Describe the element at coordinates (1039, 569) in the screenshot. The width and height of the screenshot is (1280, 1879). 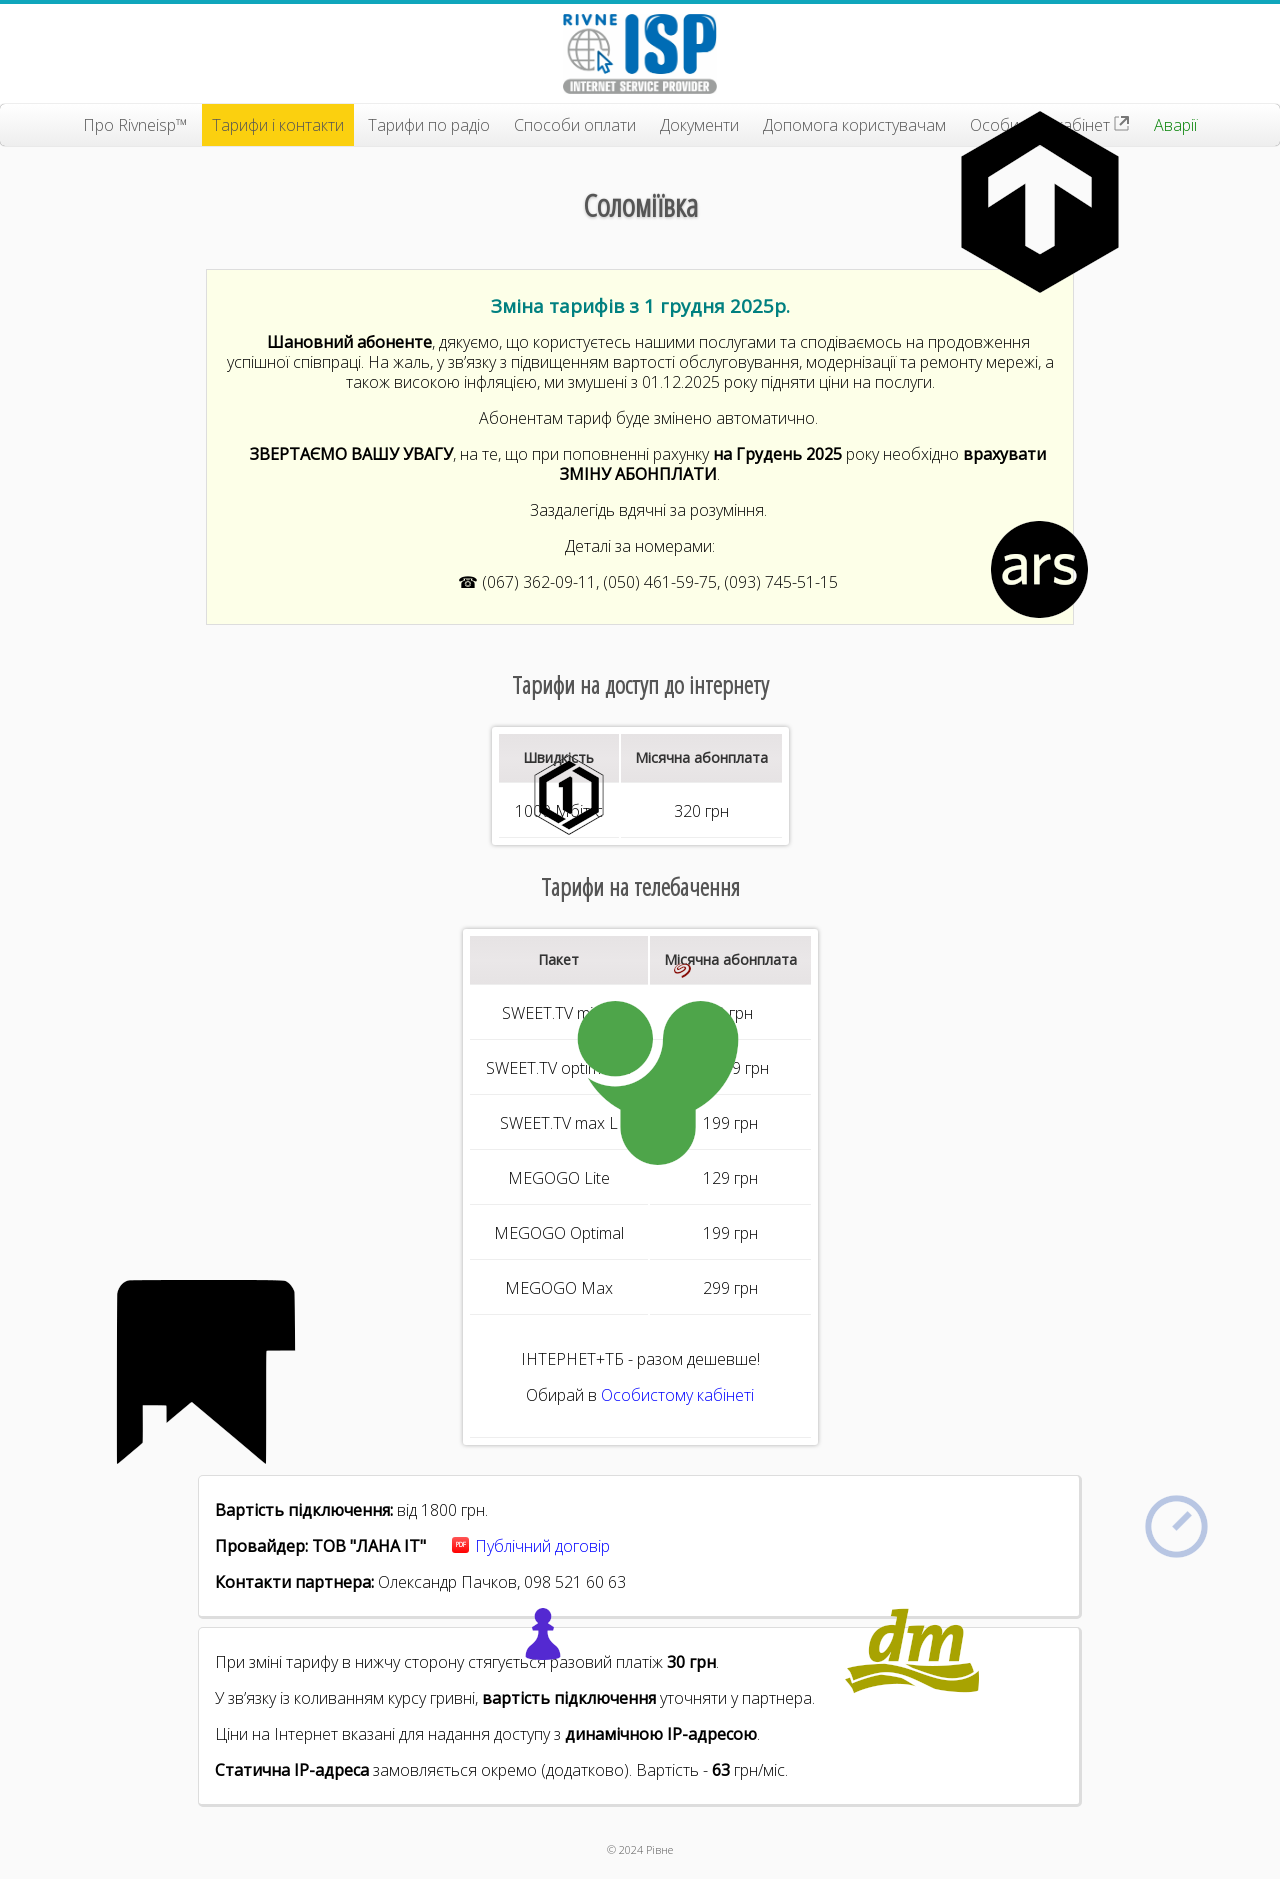
I see `visit ars technica website` at that location.